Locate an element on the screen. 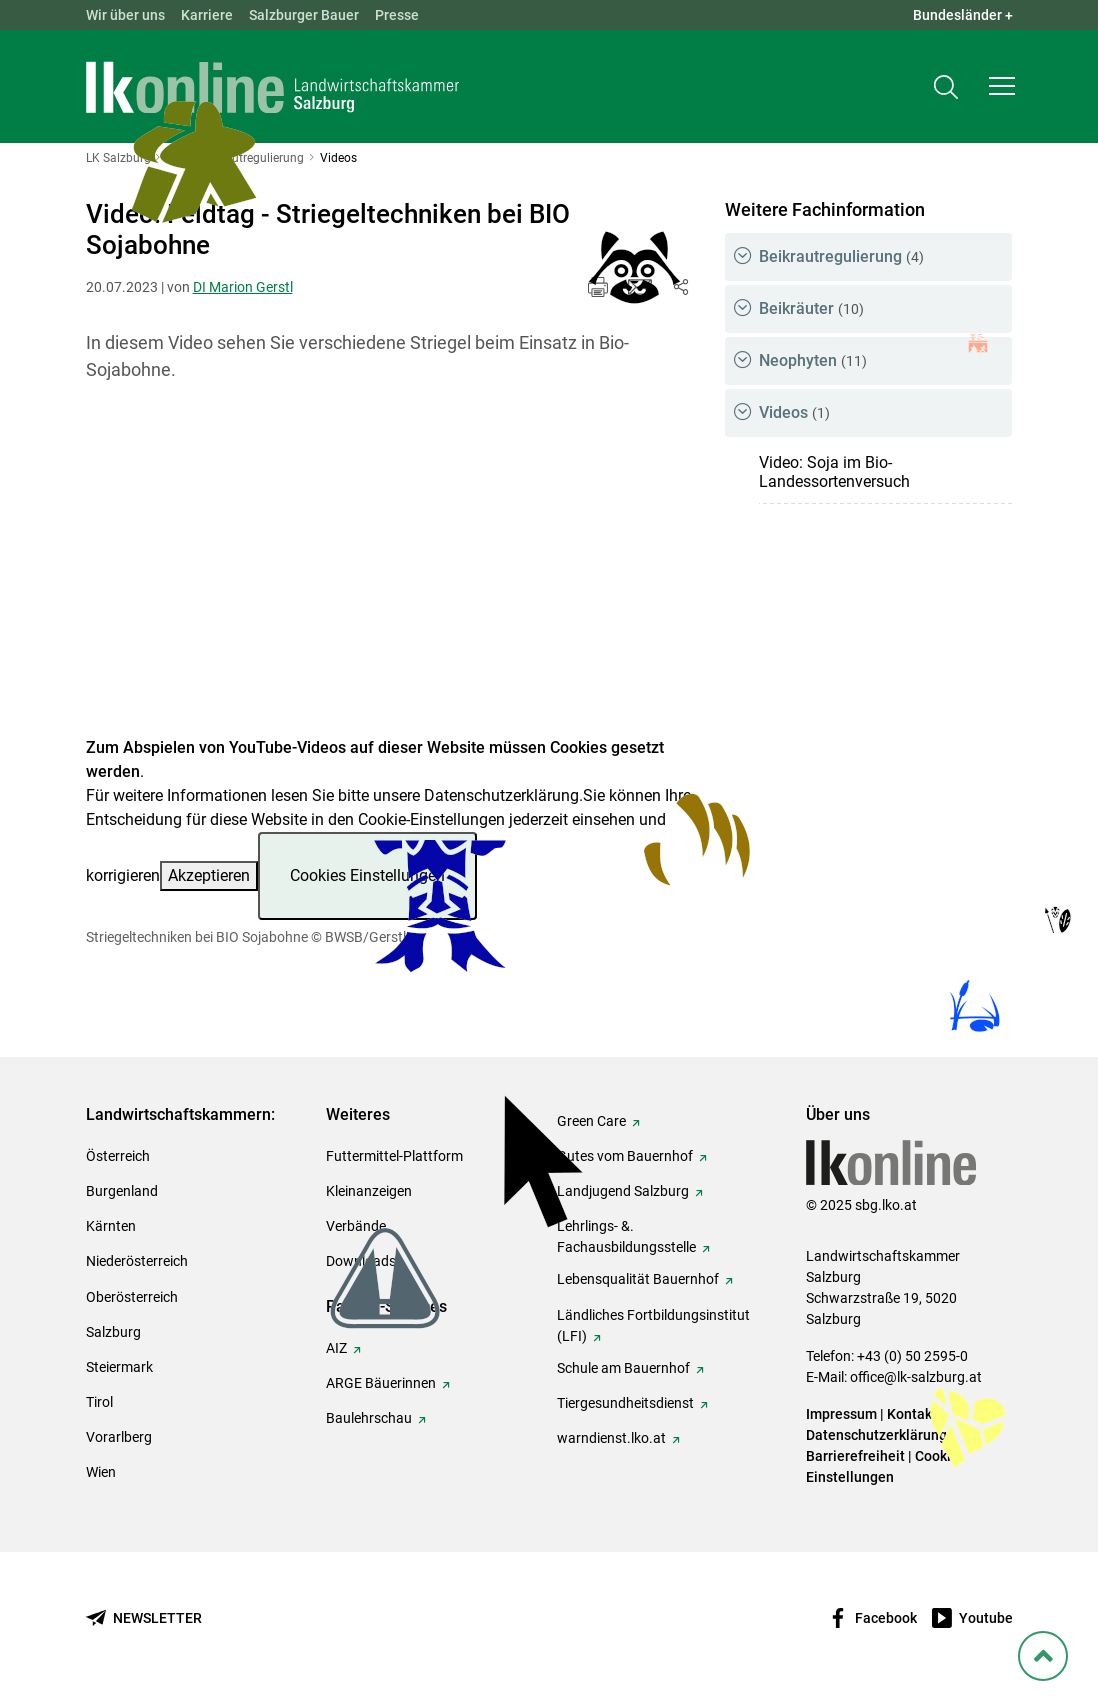 The height and width of the screenshot is (1701, 1098). raccoon character or mascot avatar is located at coordinates (634, 267).